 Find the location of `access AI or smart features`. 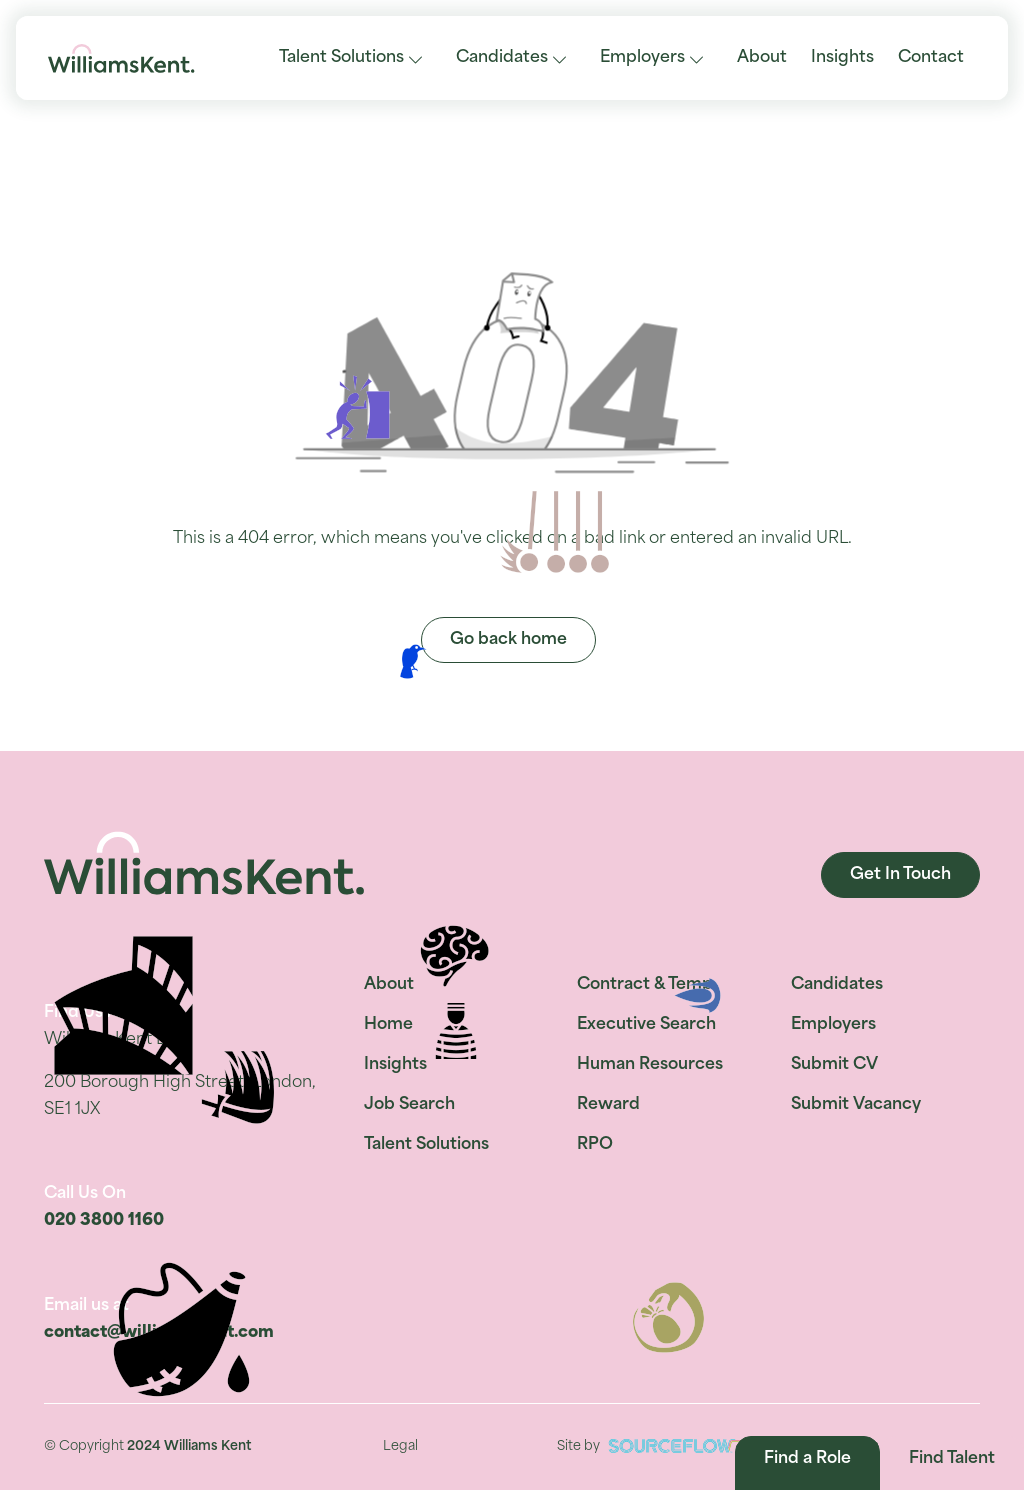

access AI or smart features is located at coordinates (454, 954).